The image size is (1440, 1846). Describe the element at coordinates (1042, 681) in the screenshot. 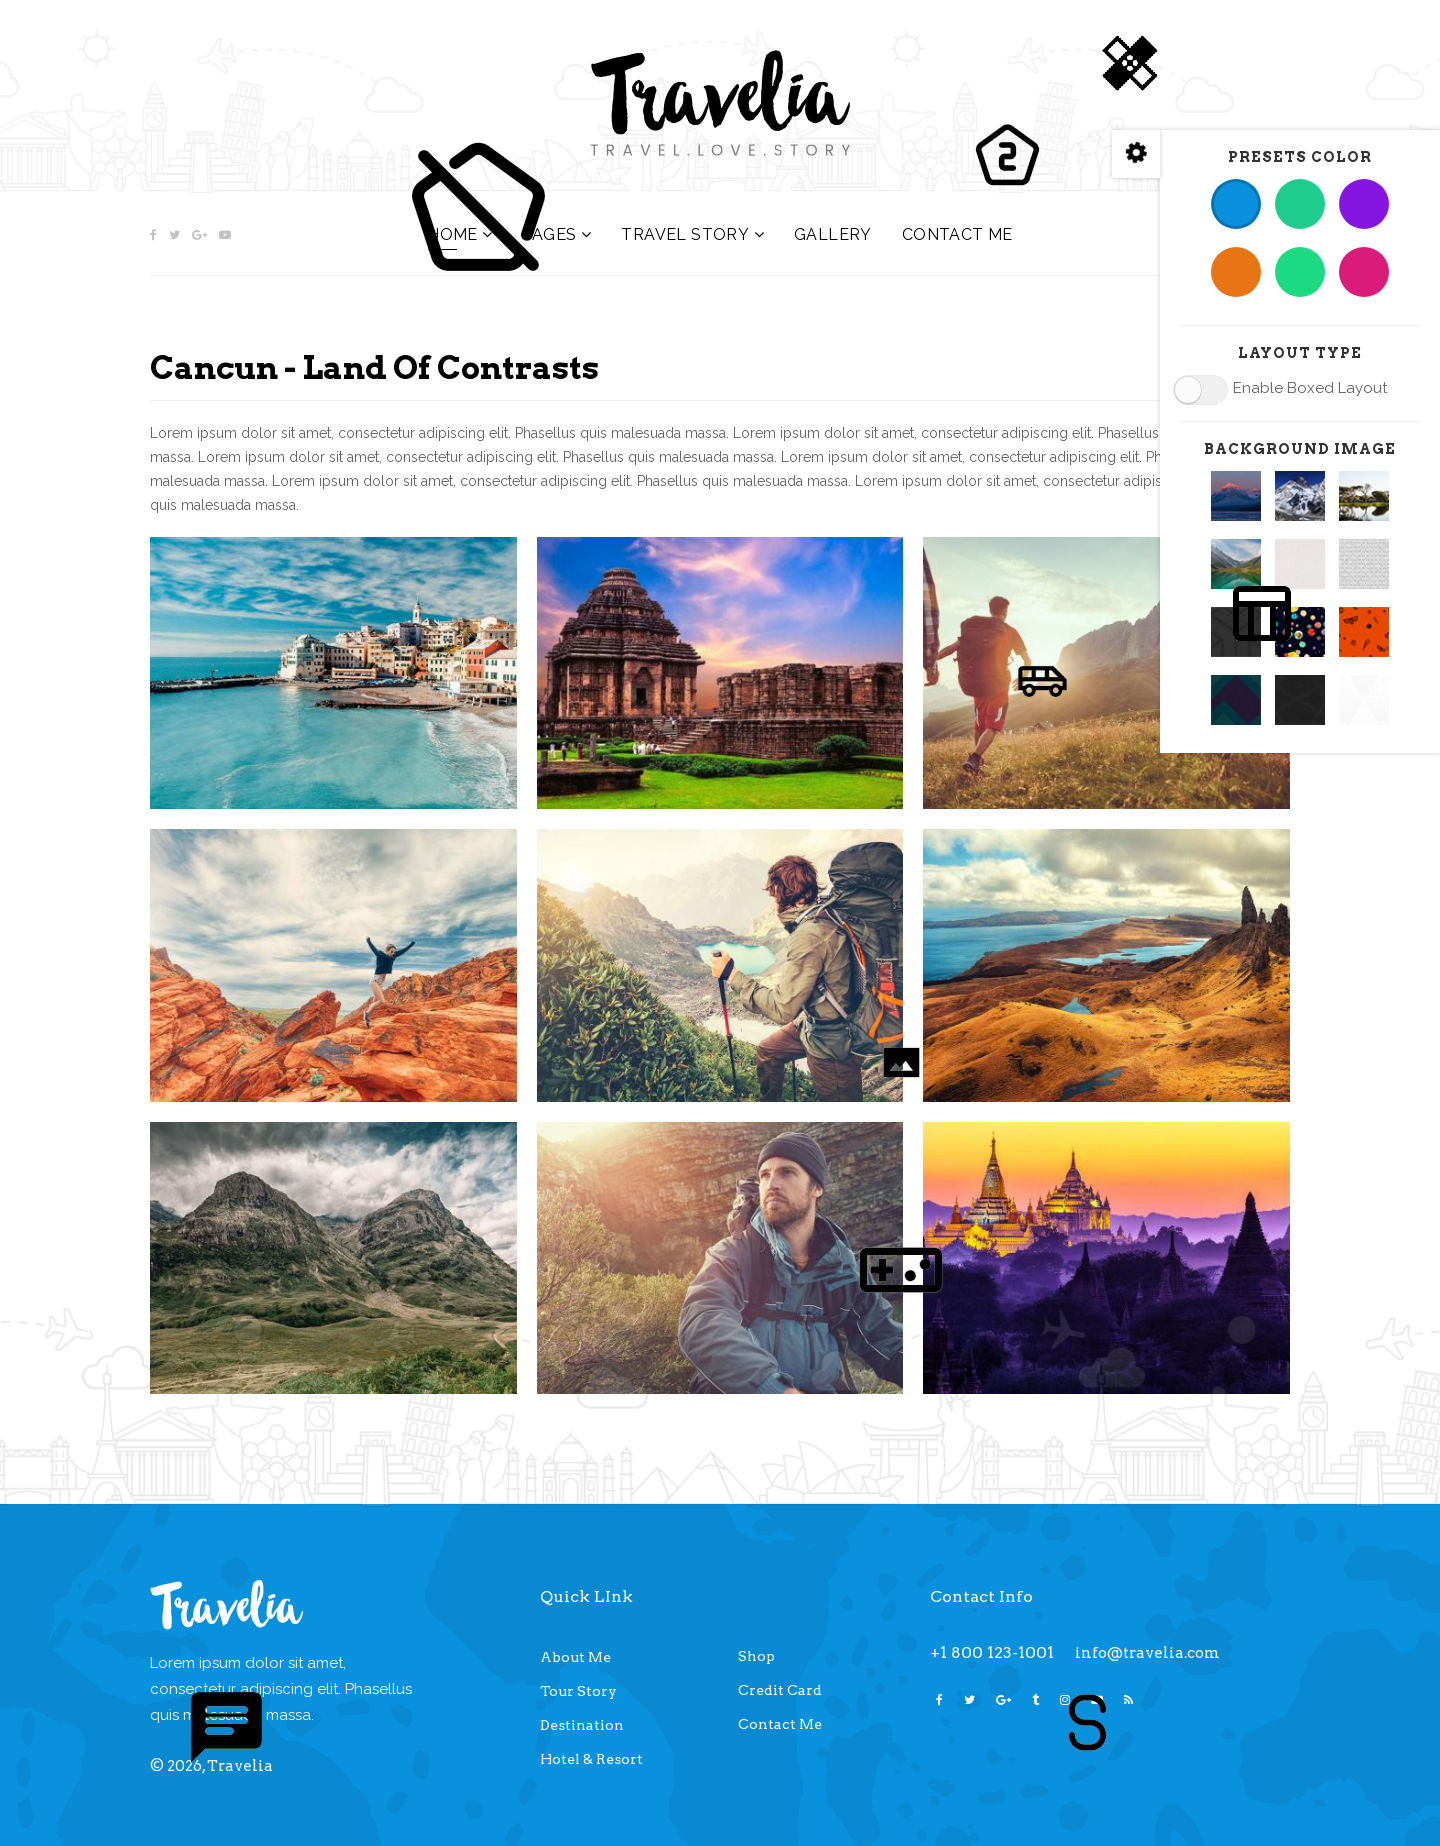

I see `access airport shuttle services` at that location.